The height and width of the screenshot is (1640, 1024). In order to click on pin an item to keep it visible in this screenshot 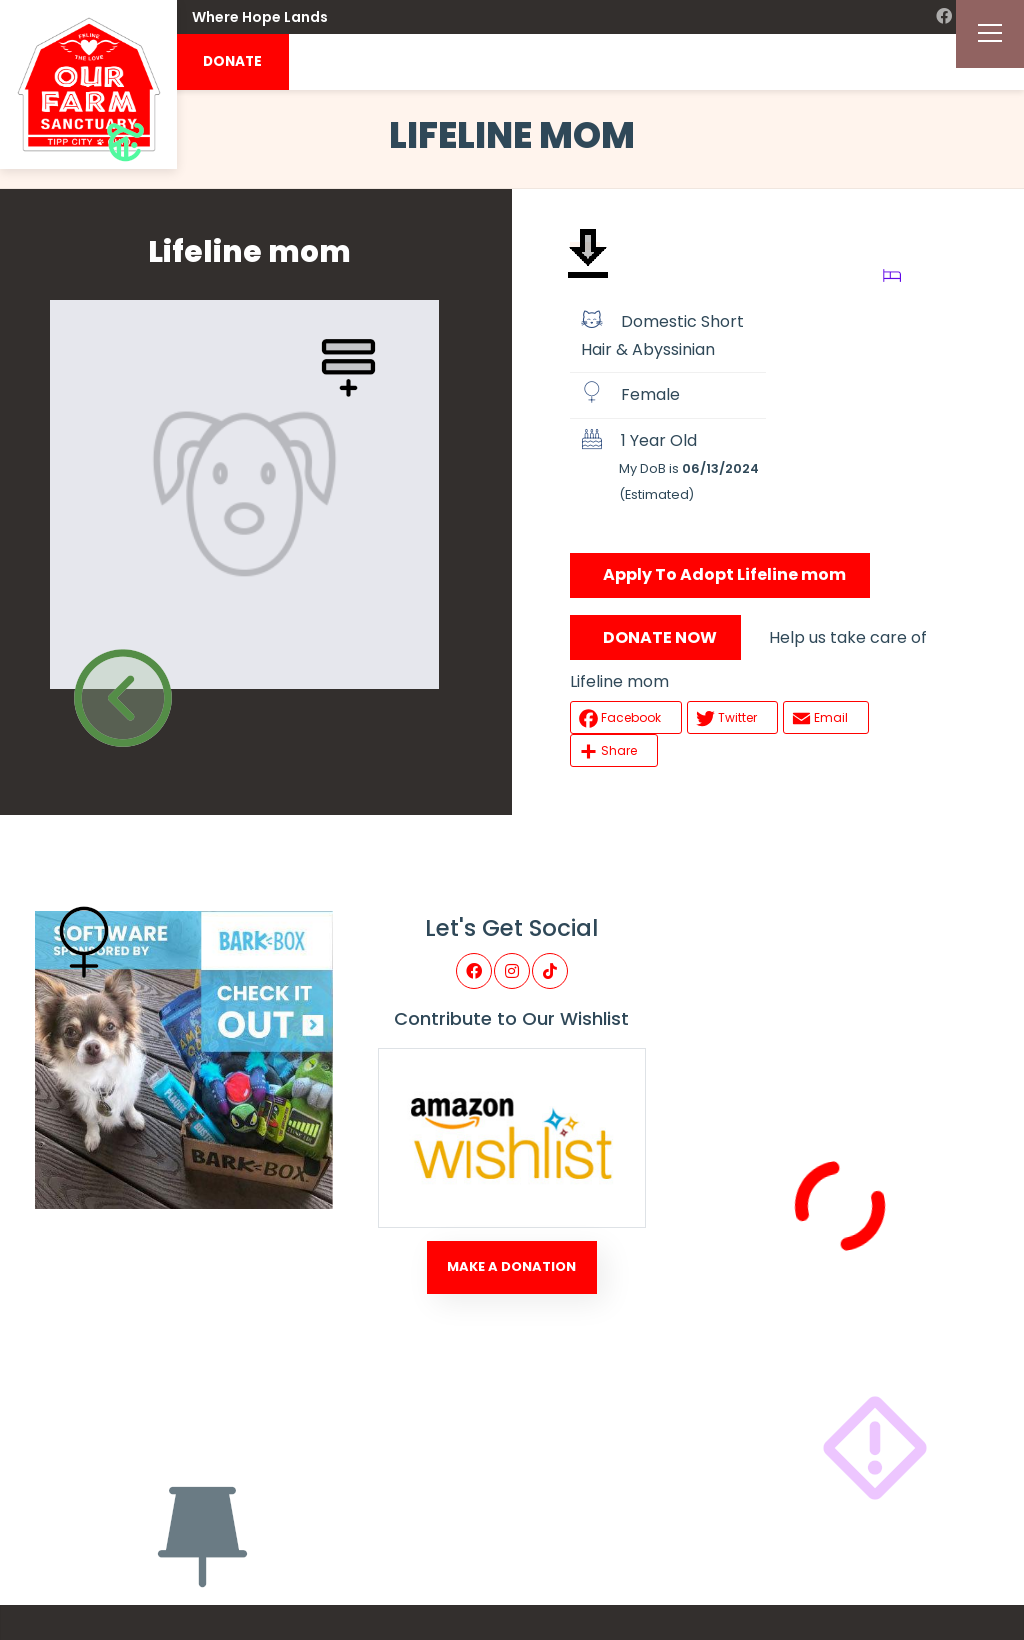, I will do `click(202, 1531)`.